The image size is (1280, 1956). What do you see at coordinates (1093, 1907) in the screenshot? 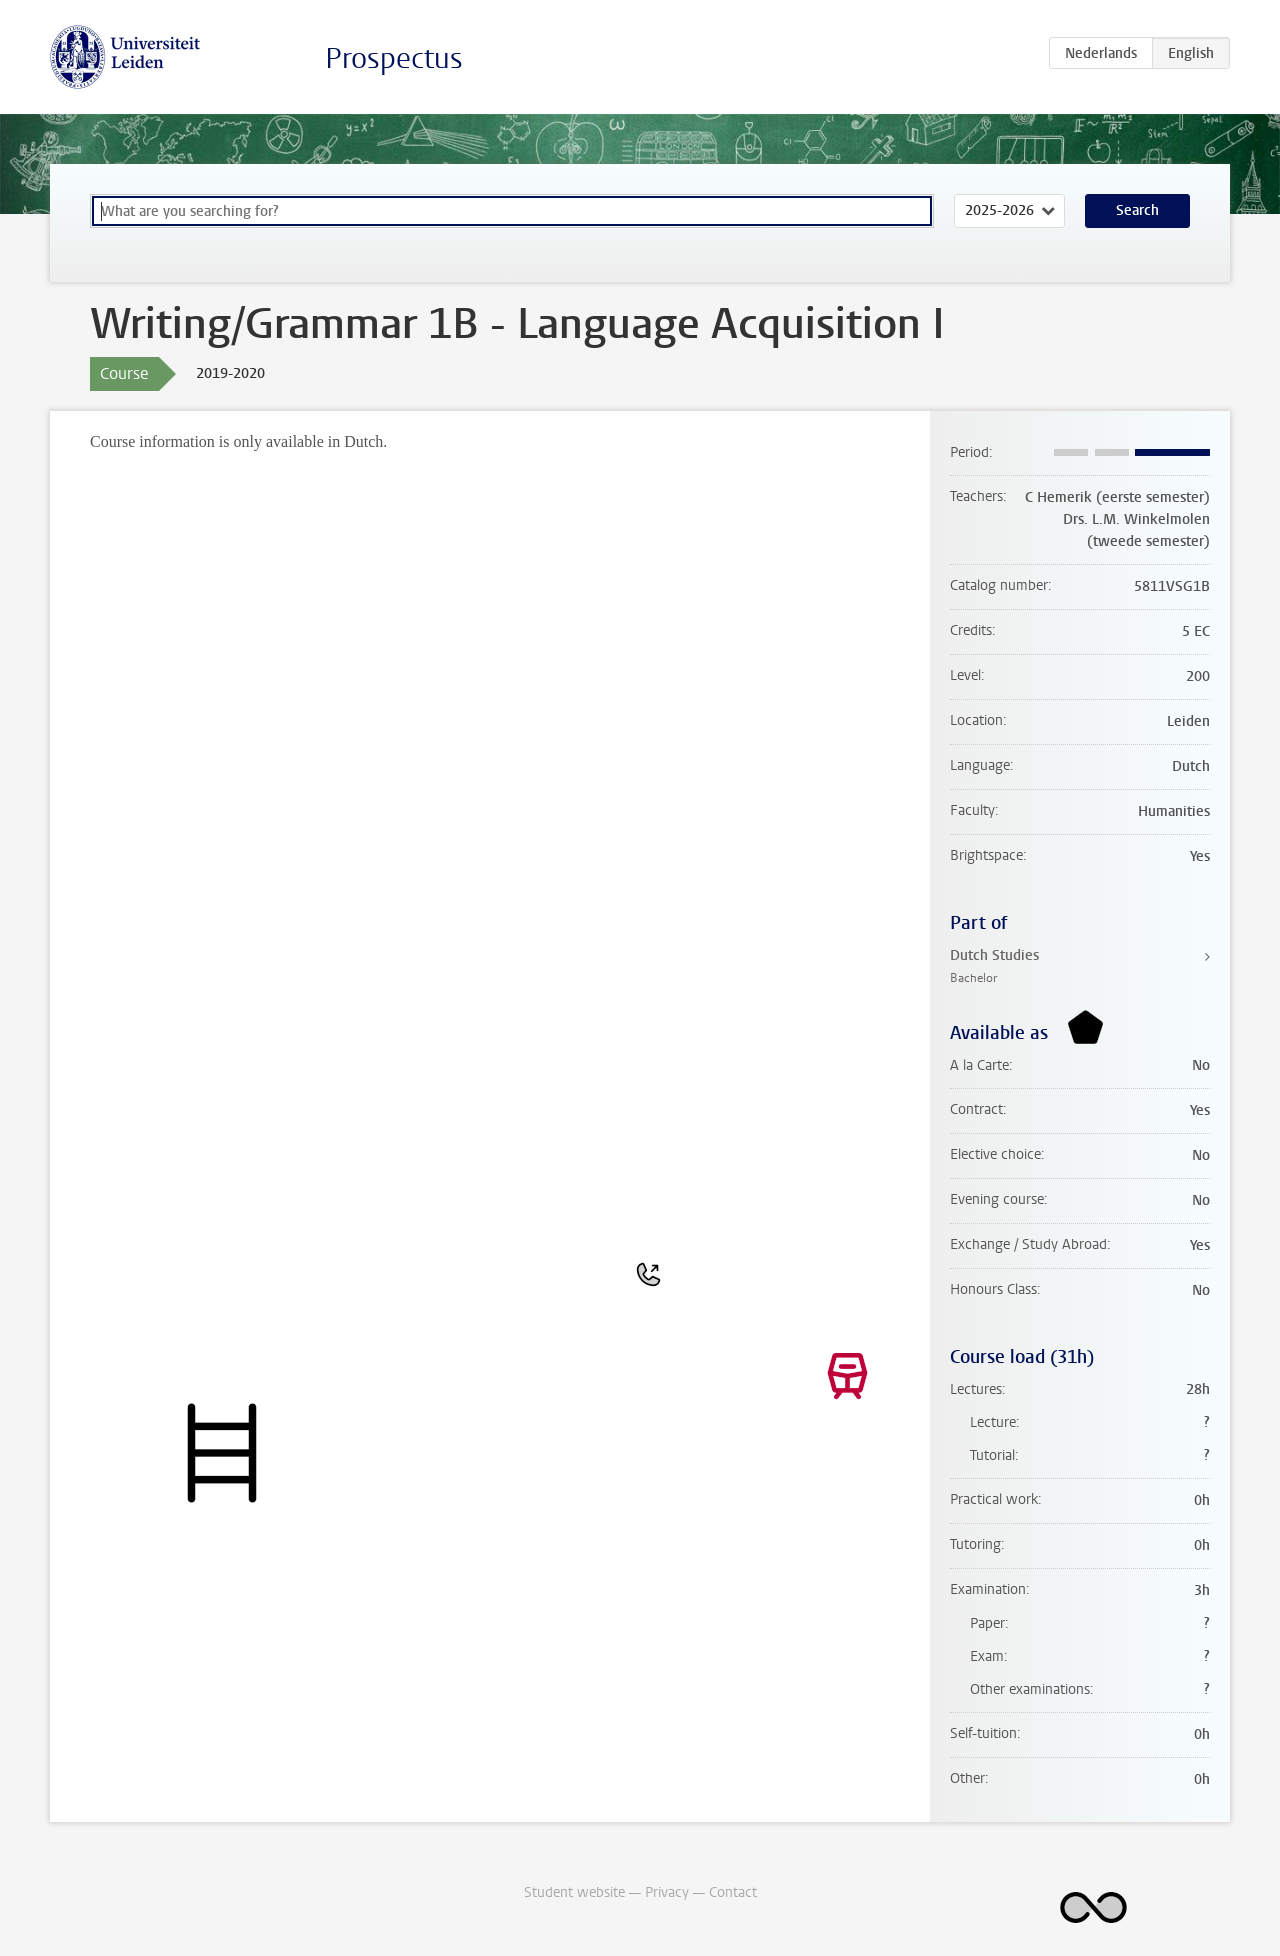
I see `indicates unlimited or infinite content` at bounding box center [1093, 1907].